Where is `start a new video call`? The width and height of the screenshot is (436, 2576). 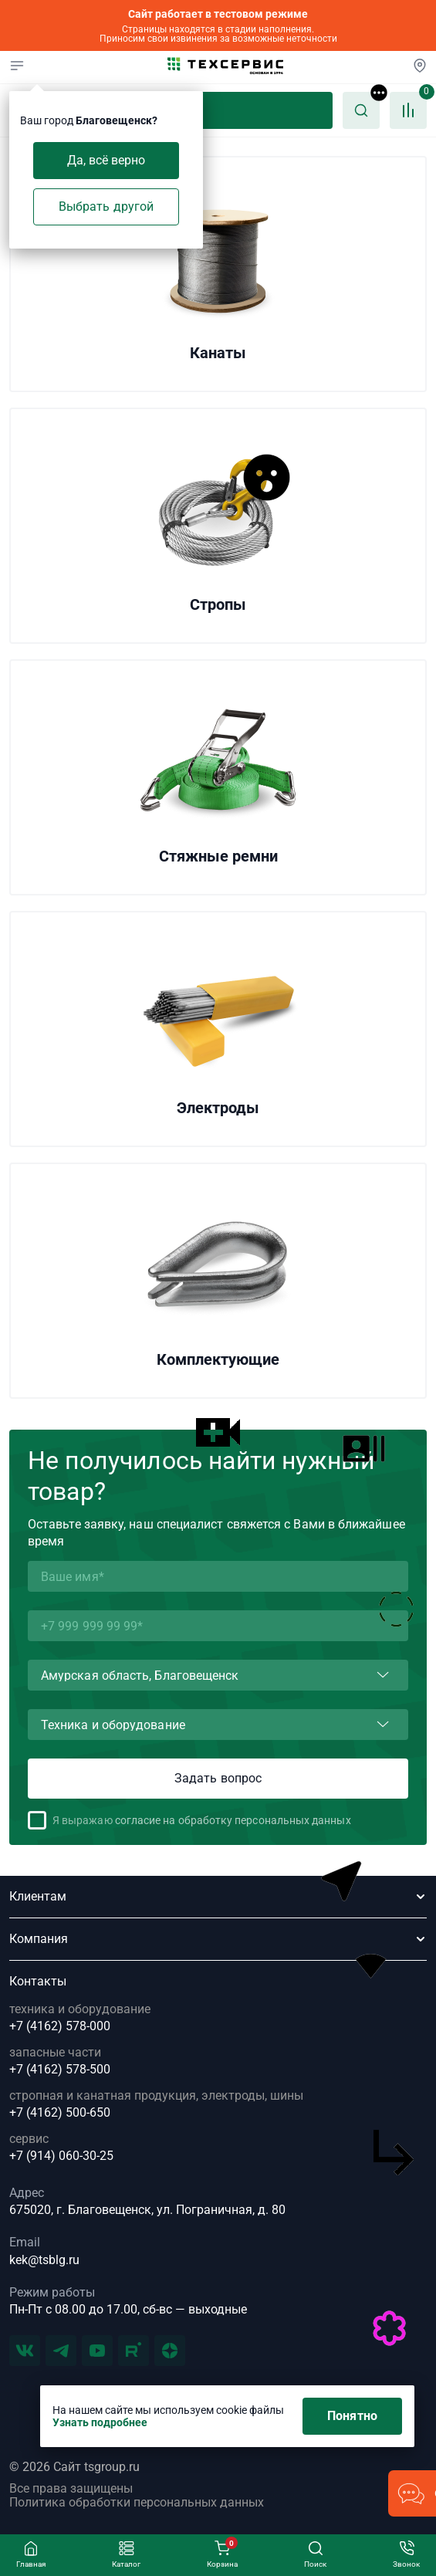 start a new video call is located at coordinates (218, 1432).